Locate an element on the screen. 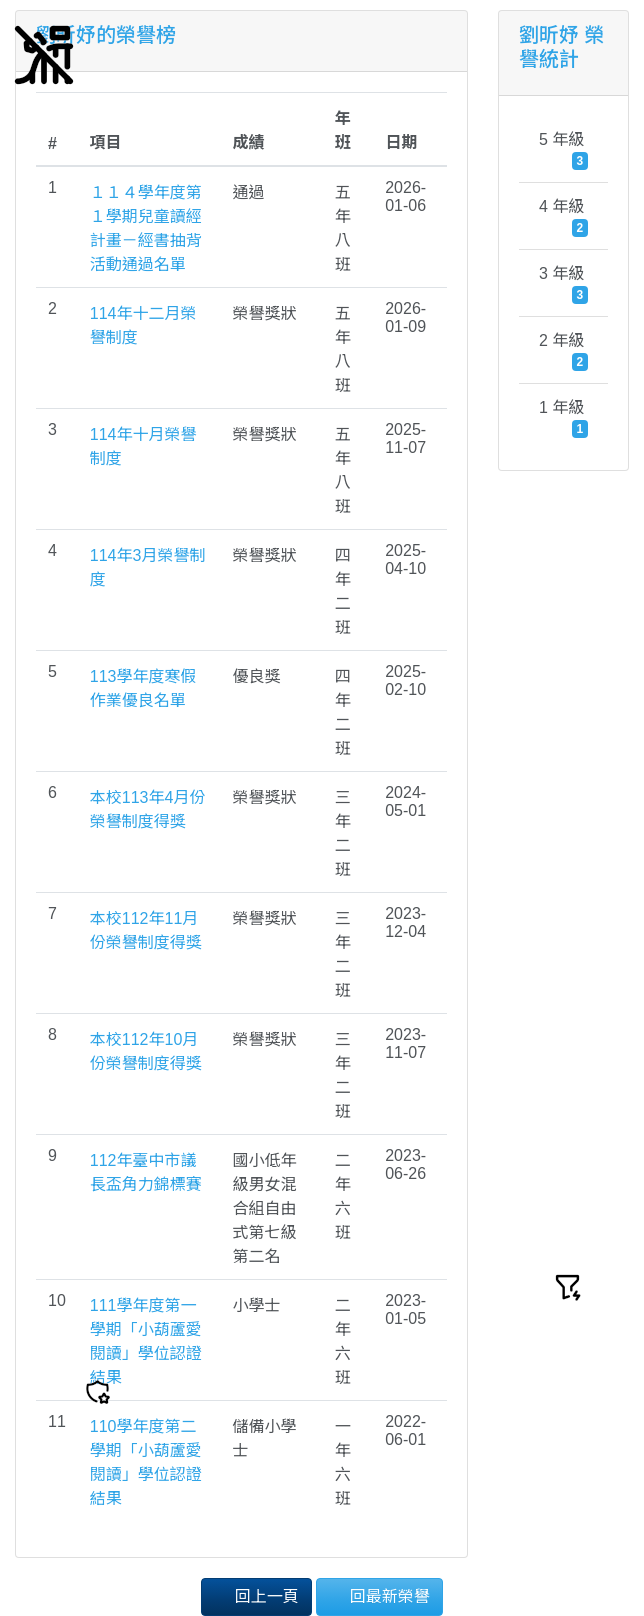 This screenshot has width=644, height=1616. apply quick or instant filtering is located at coordinates (567, 1286).